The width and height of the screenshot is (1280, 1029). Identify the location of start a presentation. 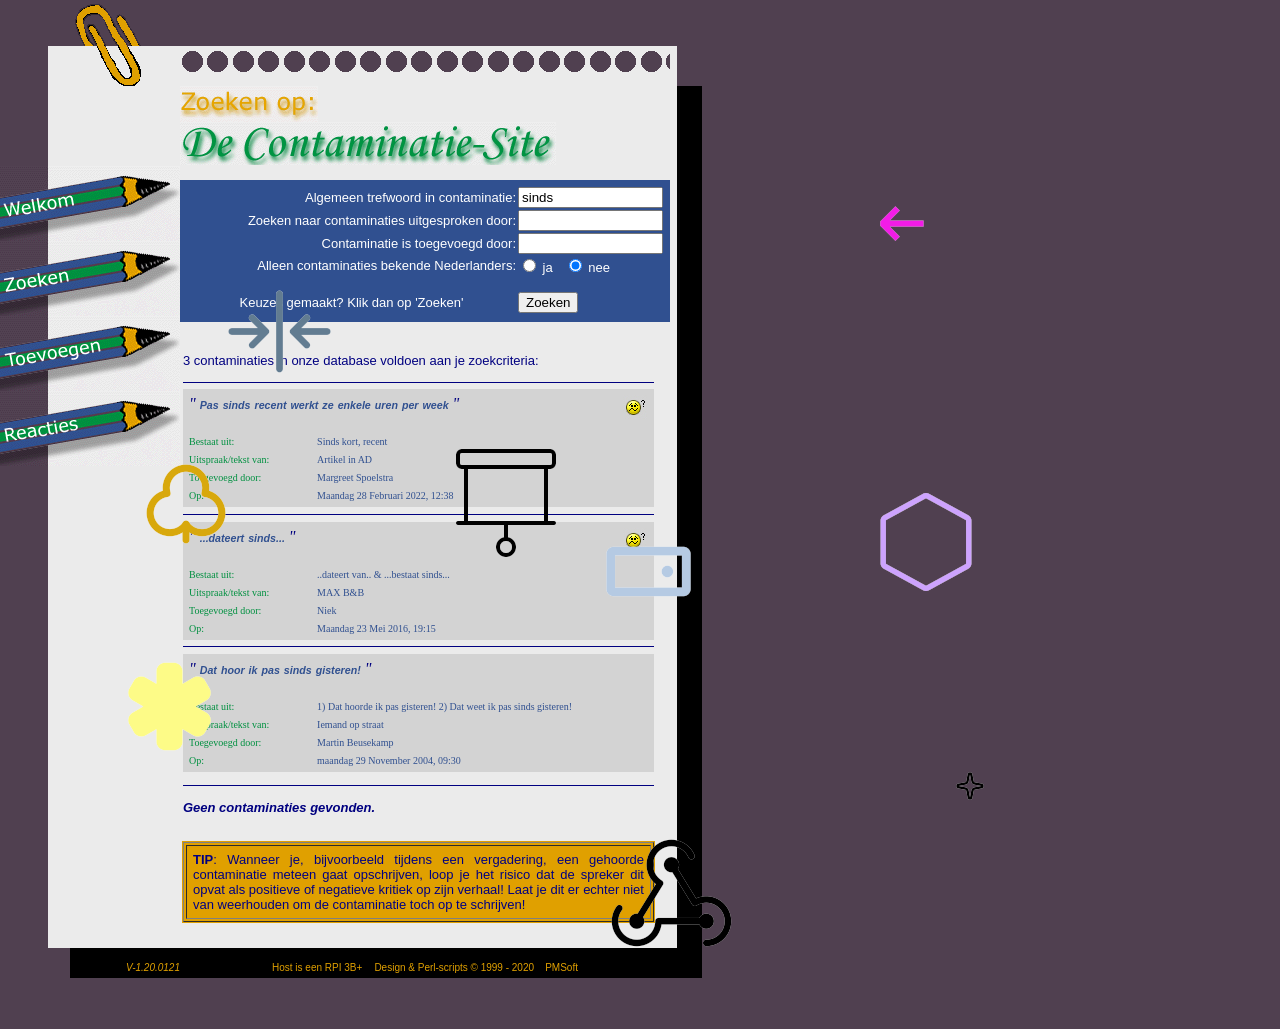
(506, 495).